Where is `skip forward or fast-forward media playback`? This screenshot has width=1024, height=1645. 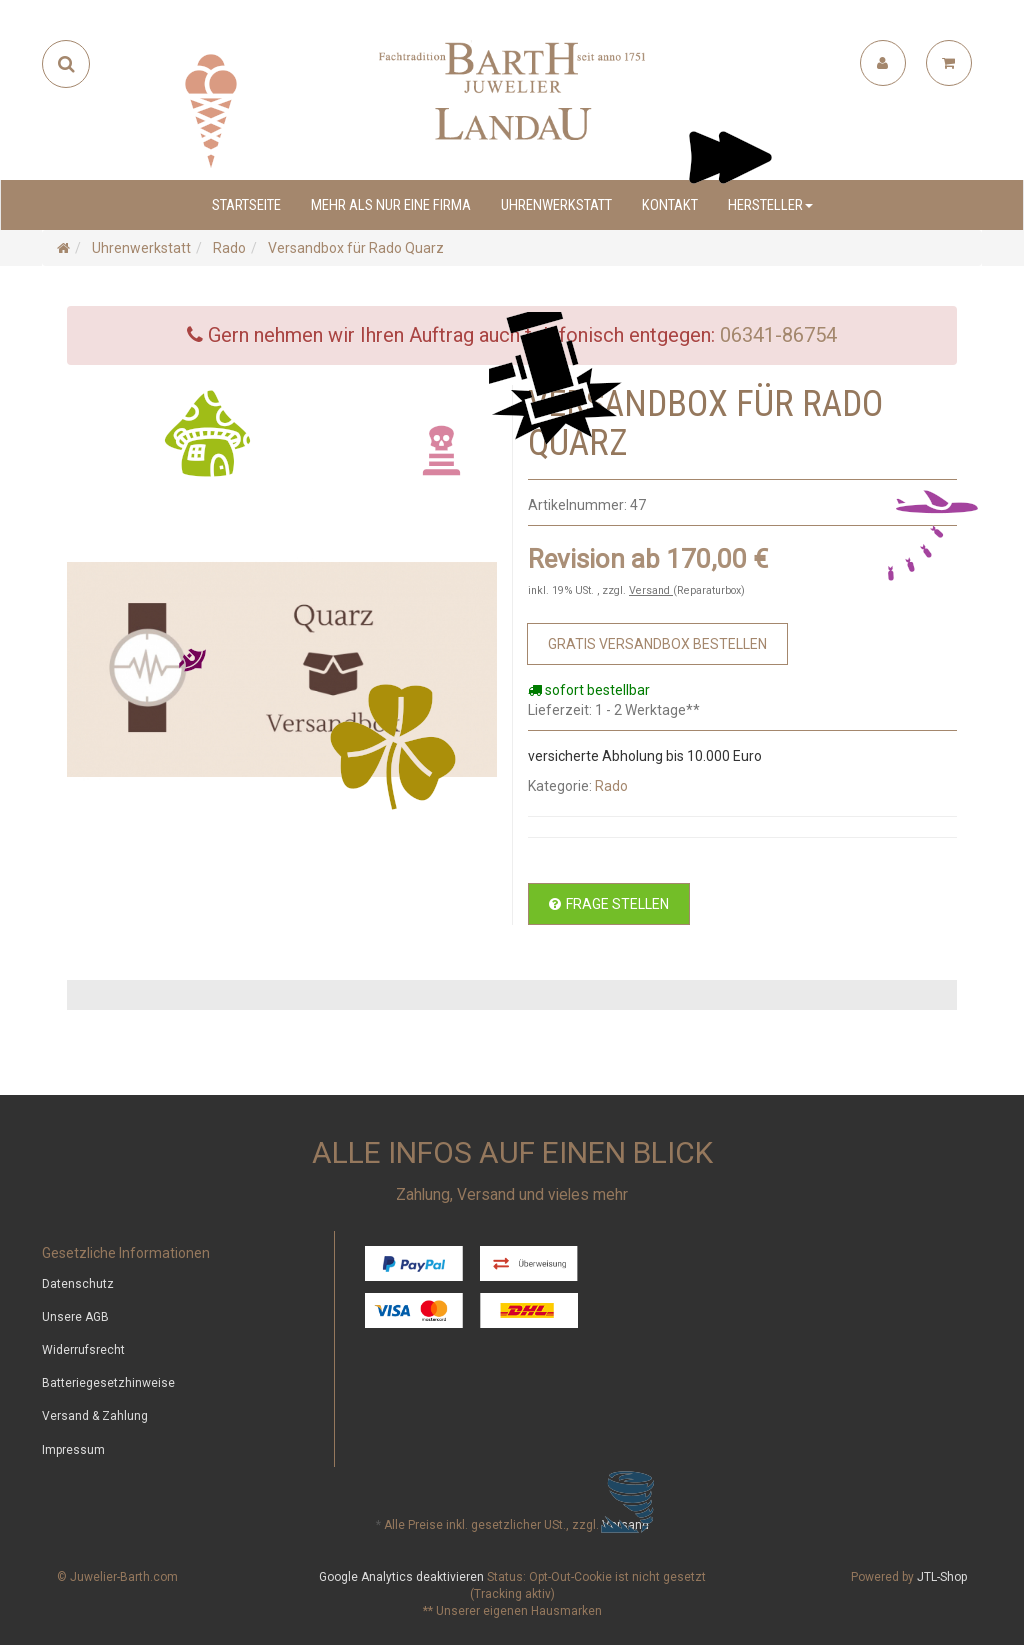 skip forward or fast-forward media playback is located at coordinates (730, 157).